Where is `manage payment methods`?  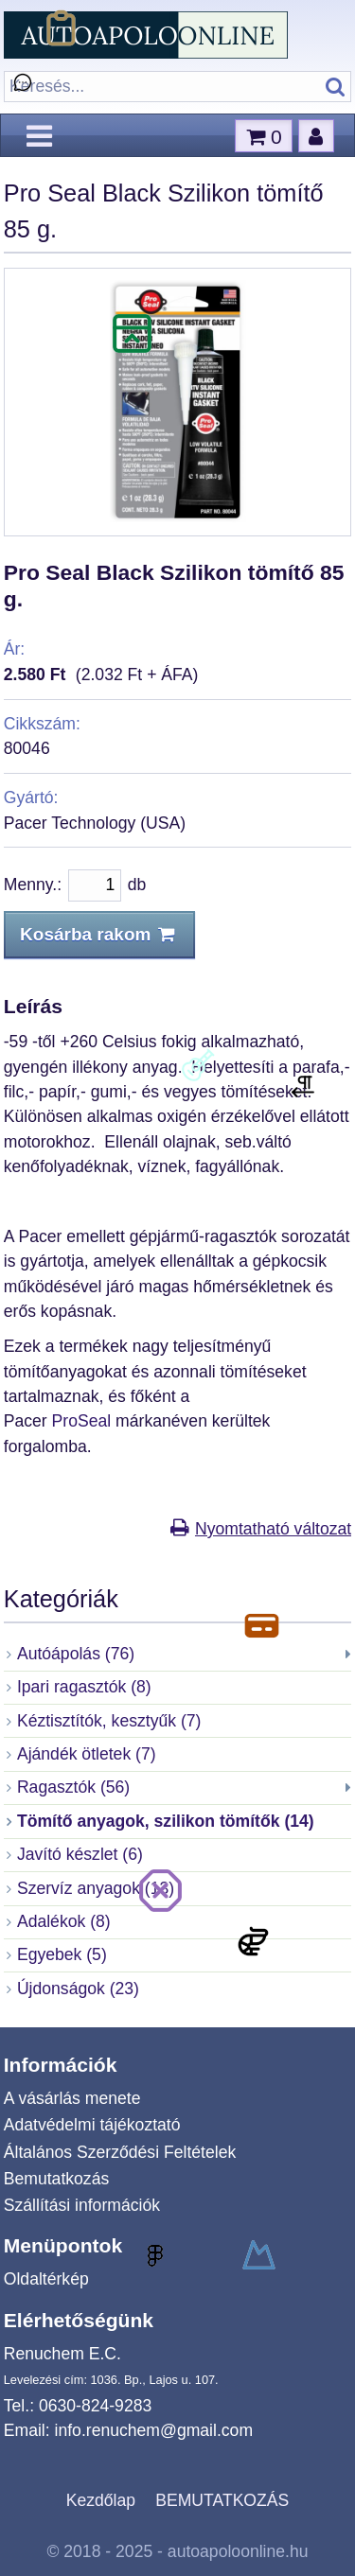 manage payment methods is located at coordinates (261, 1625).